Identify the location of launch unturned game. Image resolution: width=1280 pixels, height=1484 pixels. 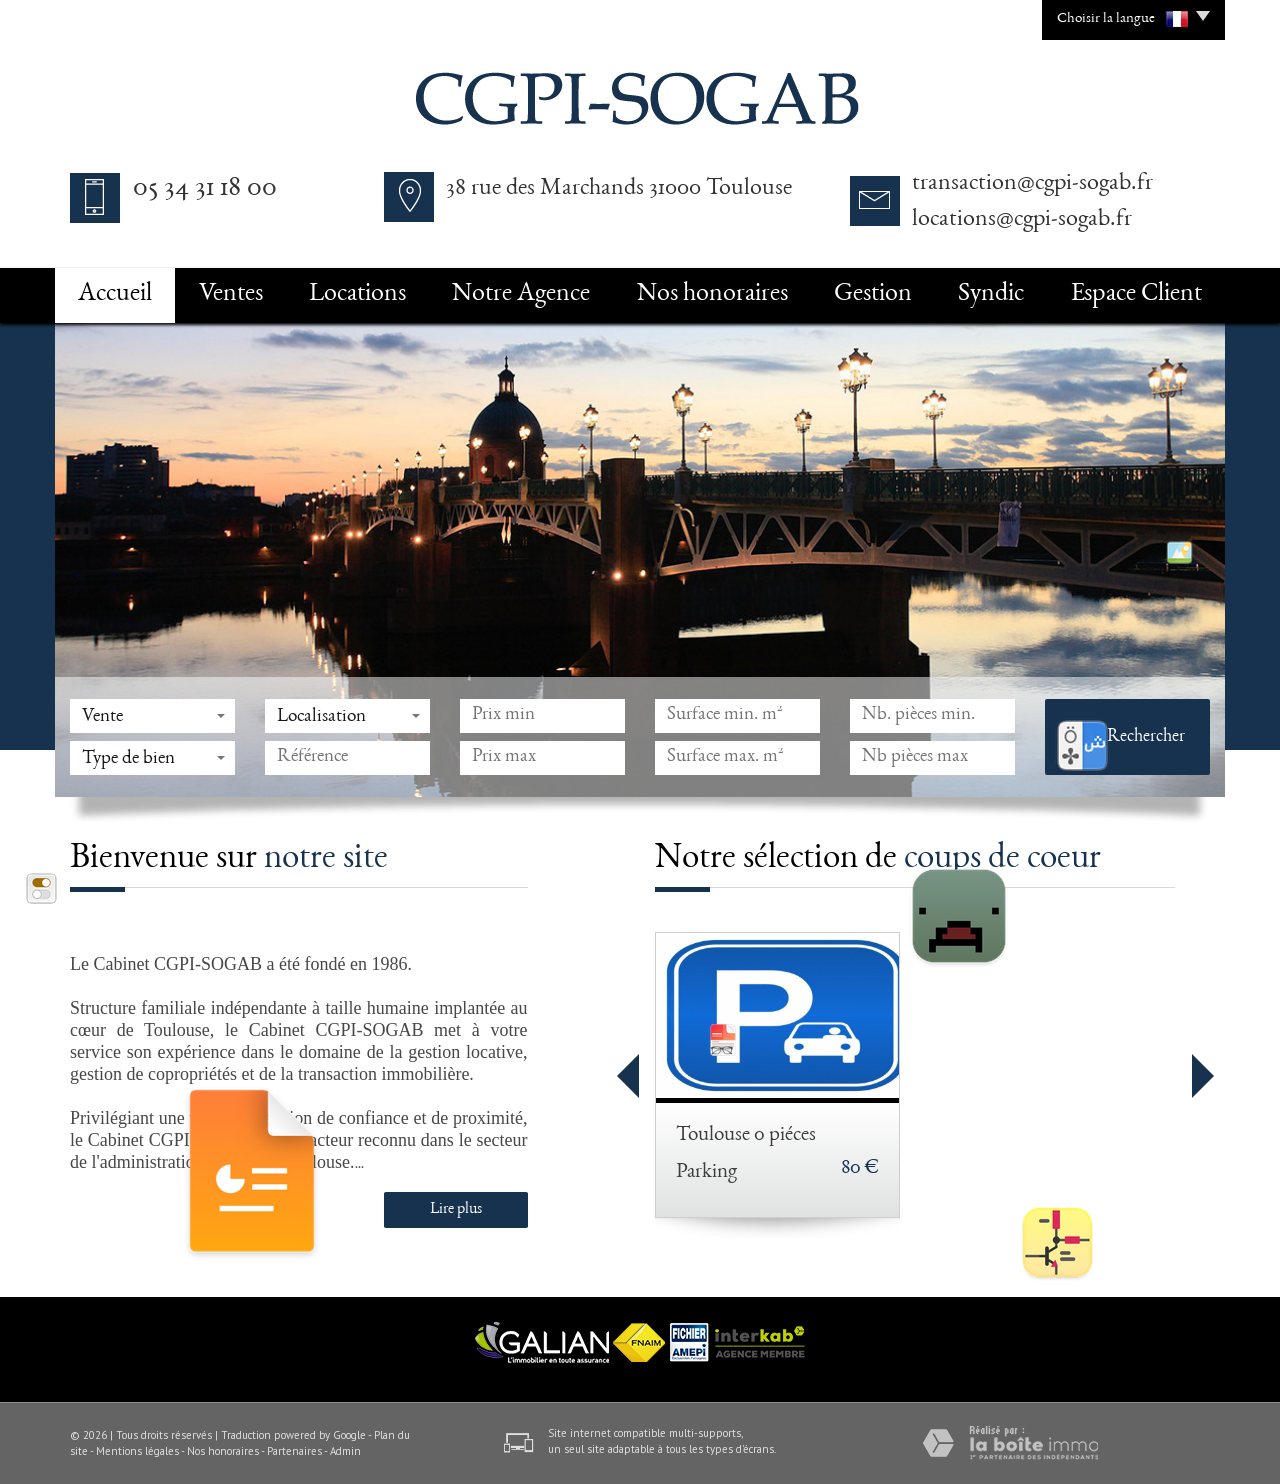
(959, 916).